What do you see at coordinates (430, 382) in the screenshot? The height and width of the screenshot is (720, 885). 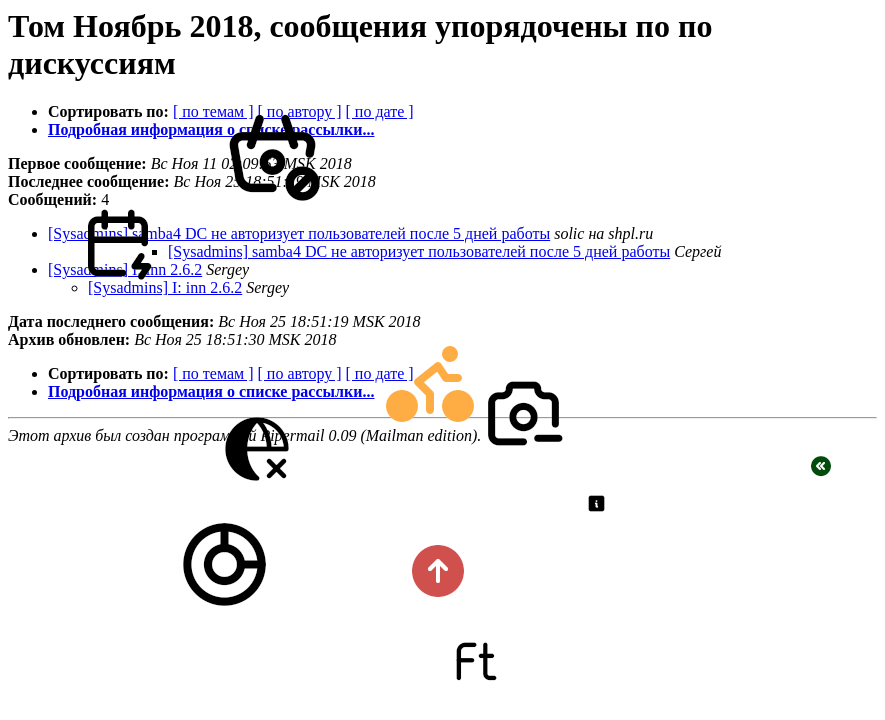 I see `select cycling as your transportation mode` at bounding box center [430, 382].